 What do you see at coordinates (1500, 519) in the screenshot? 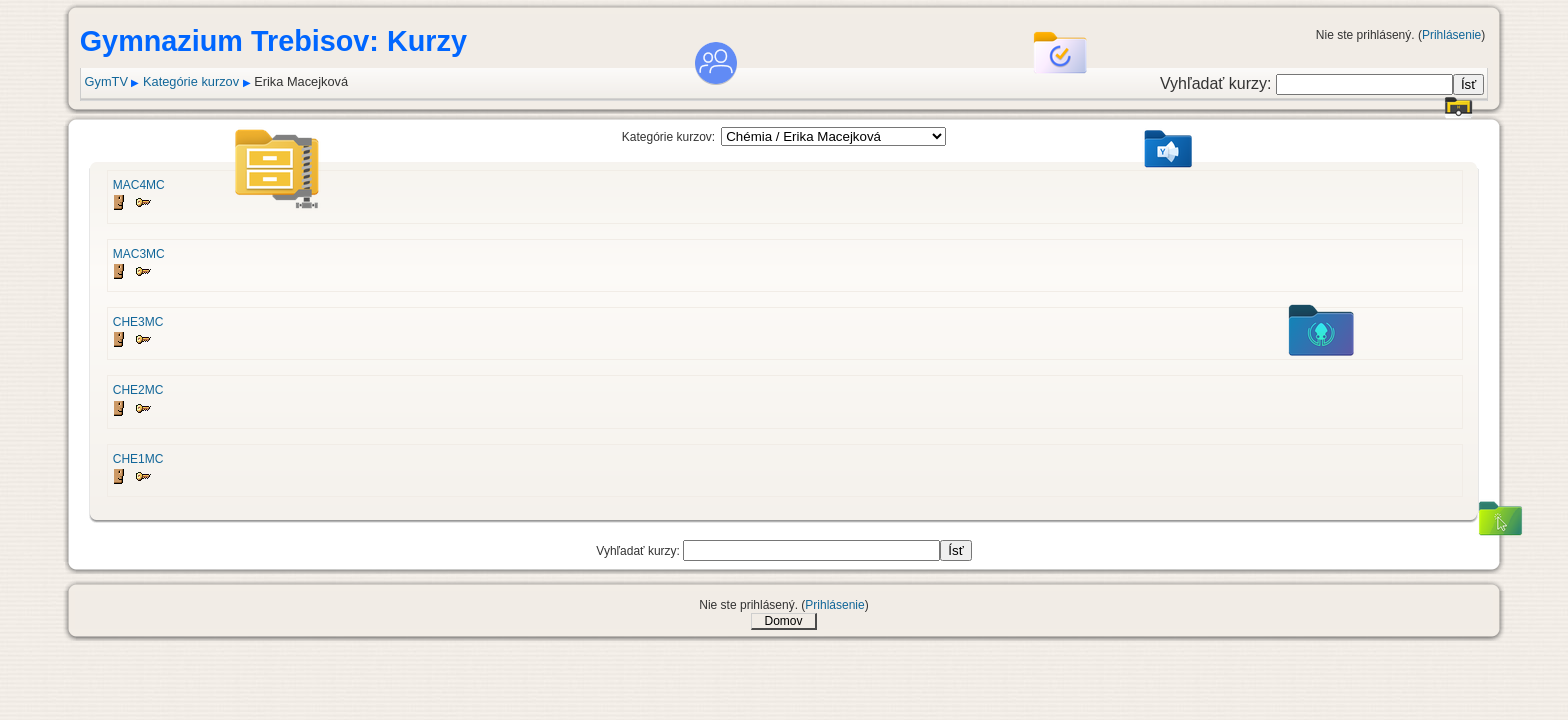
I see `folder containing cursor or pointer assets` at bounding box center [1500, 519].